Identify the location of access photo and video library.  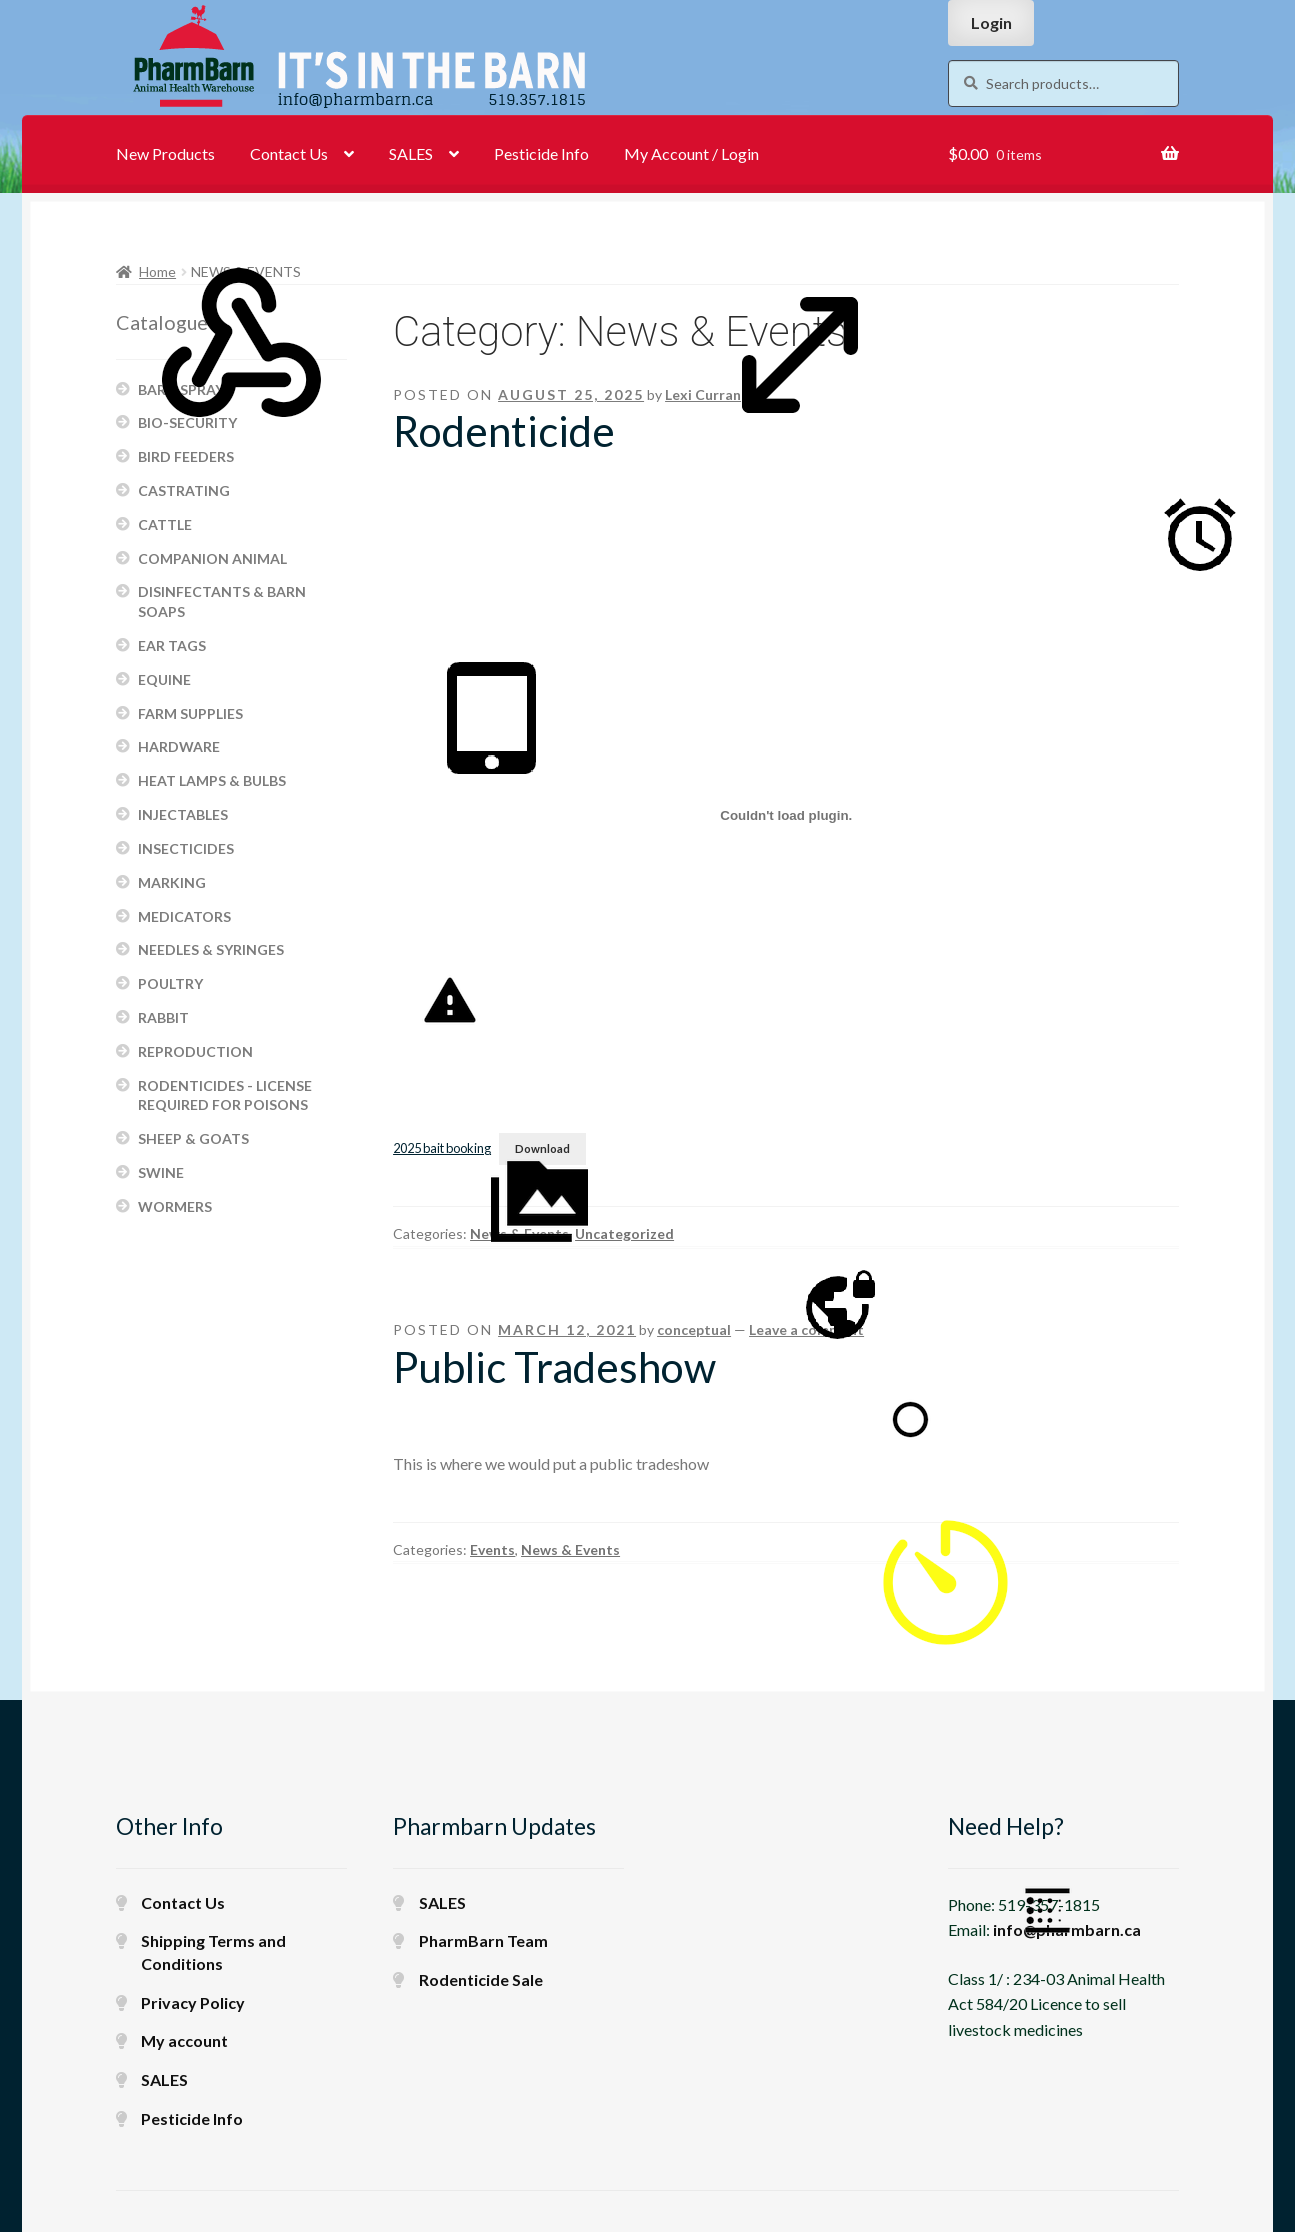
(539, 1201).